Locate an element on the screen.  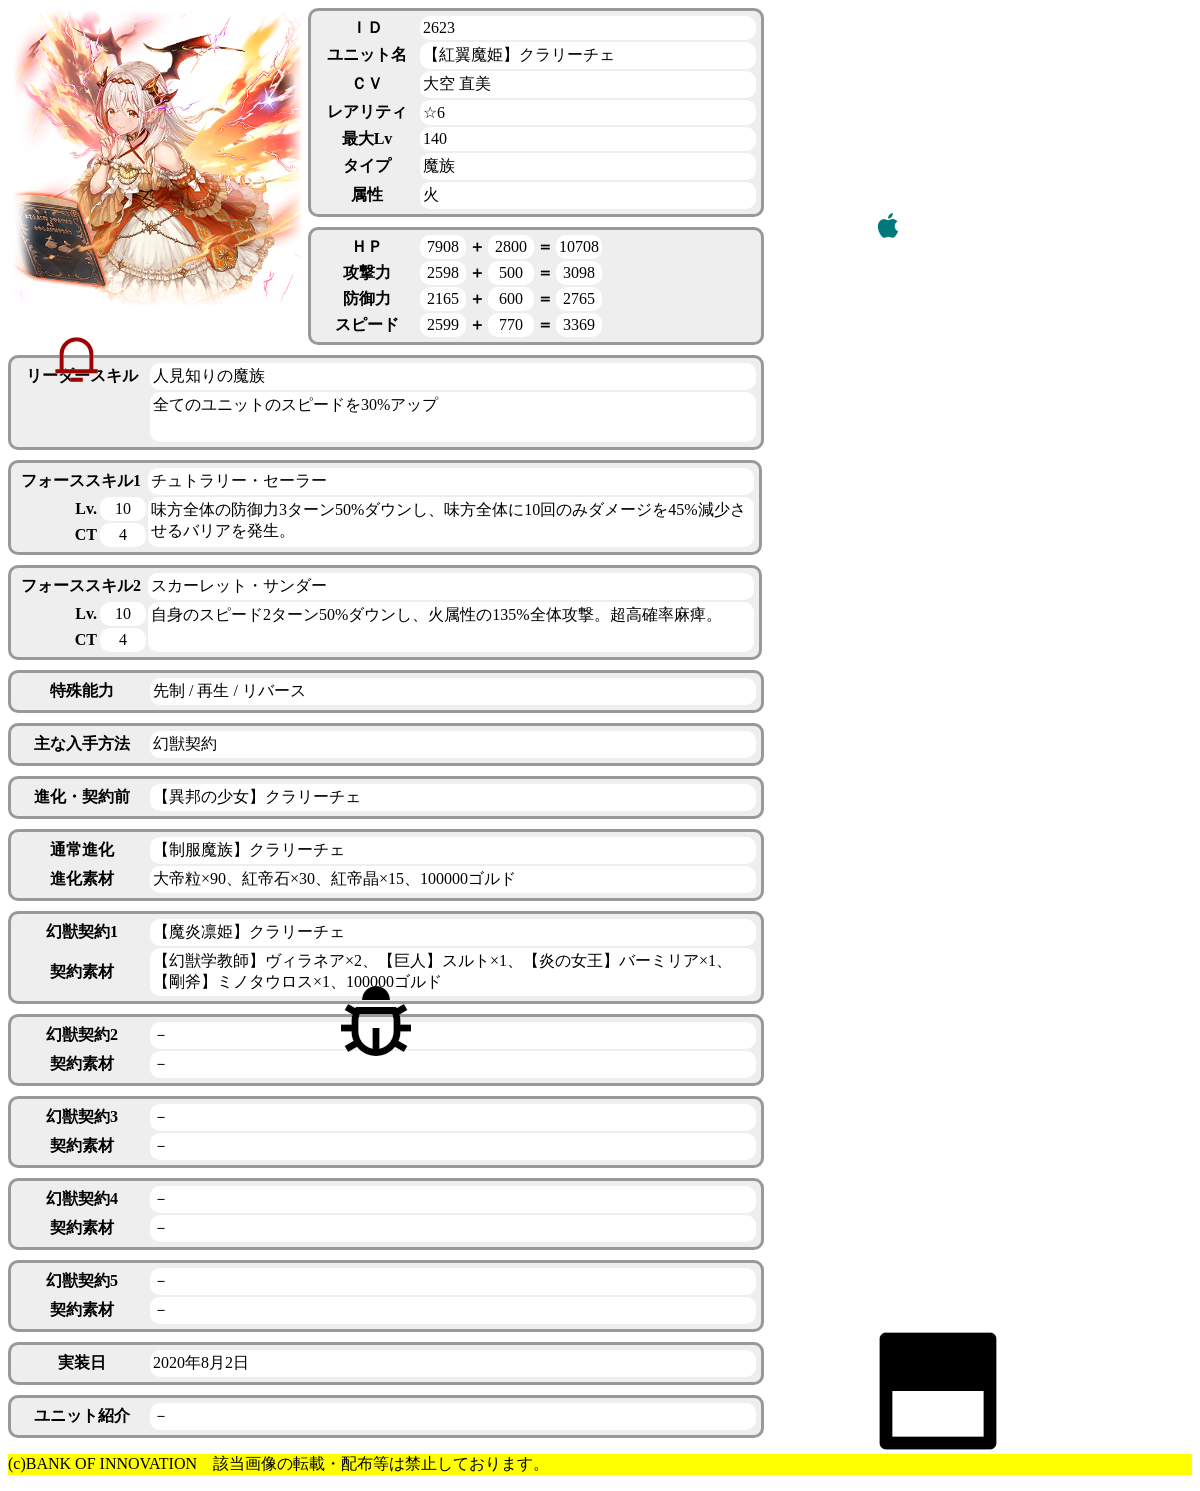
notification or alert indicator is located at coordinates (76, 358).